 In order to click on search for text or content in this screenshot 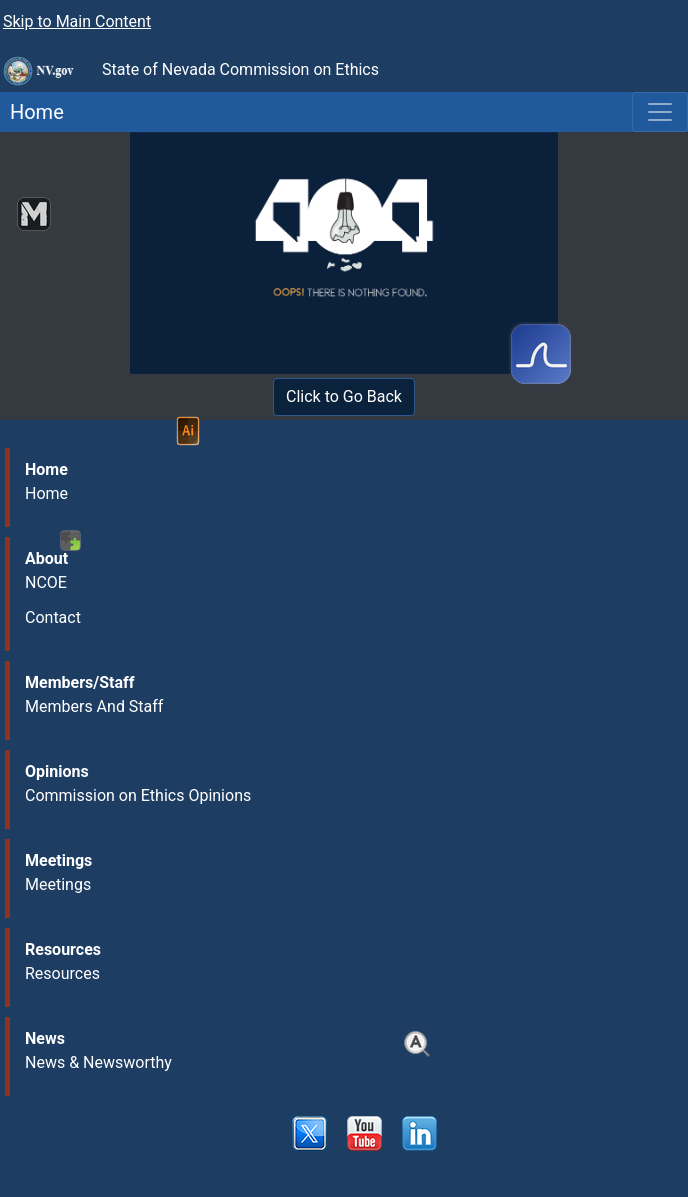, I will do `click(417, 1044)`.